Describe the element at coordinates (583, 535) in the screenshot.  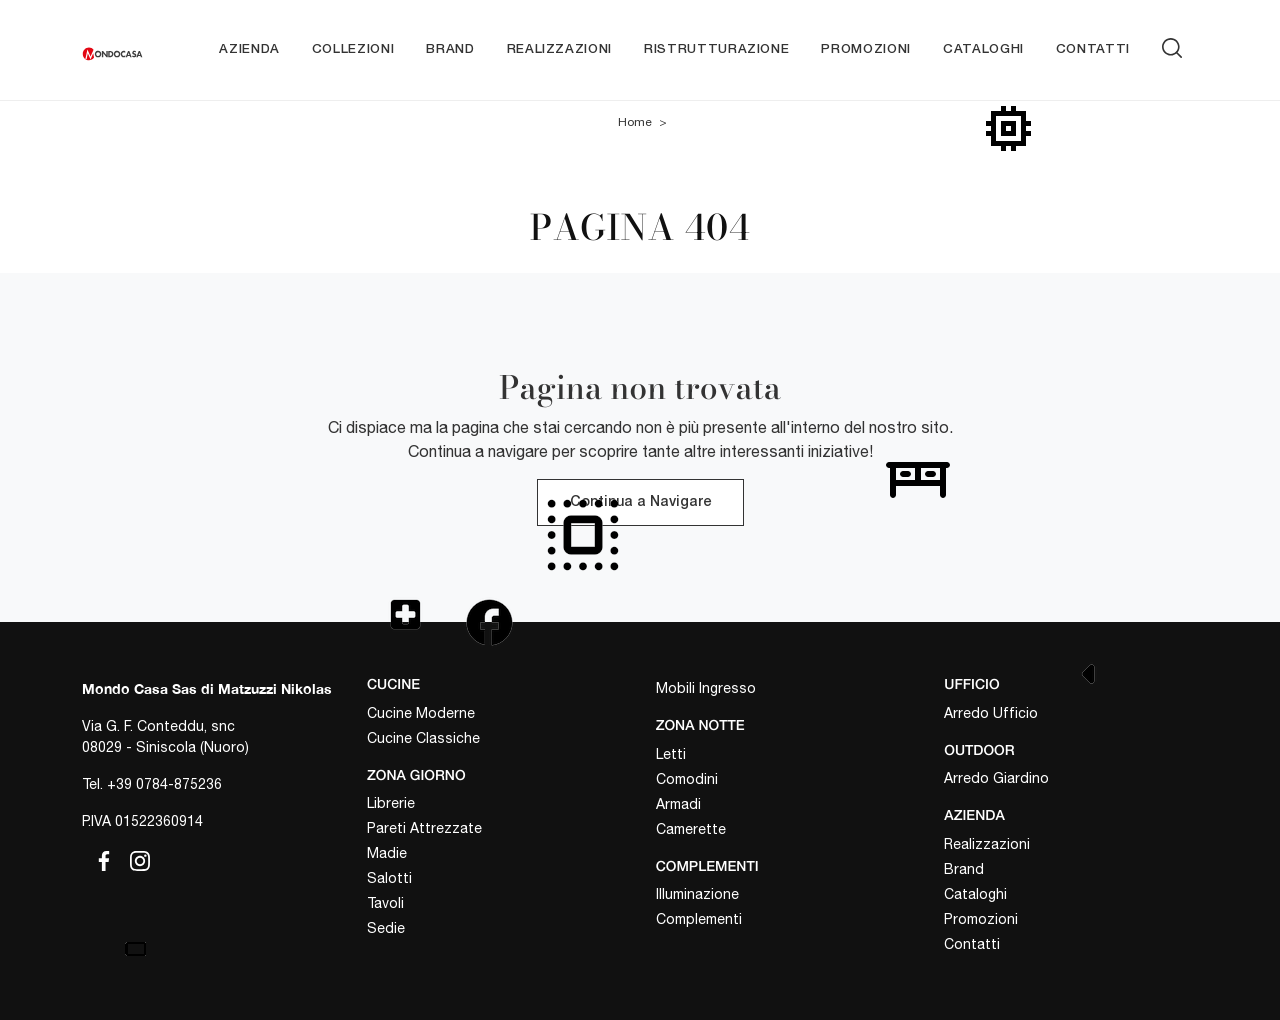
I see `select all items in the current view` at that location.